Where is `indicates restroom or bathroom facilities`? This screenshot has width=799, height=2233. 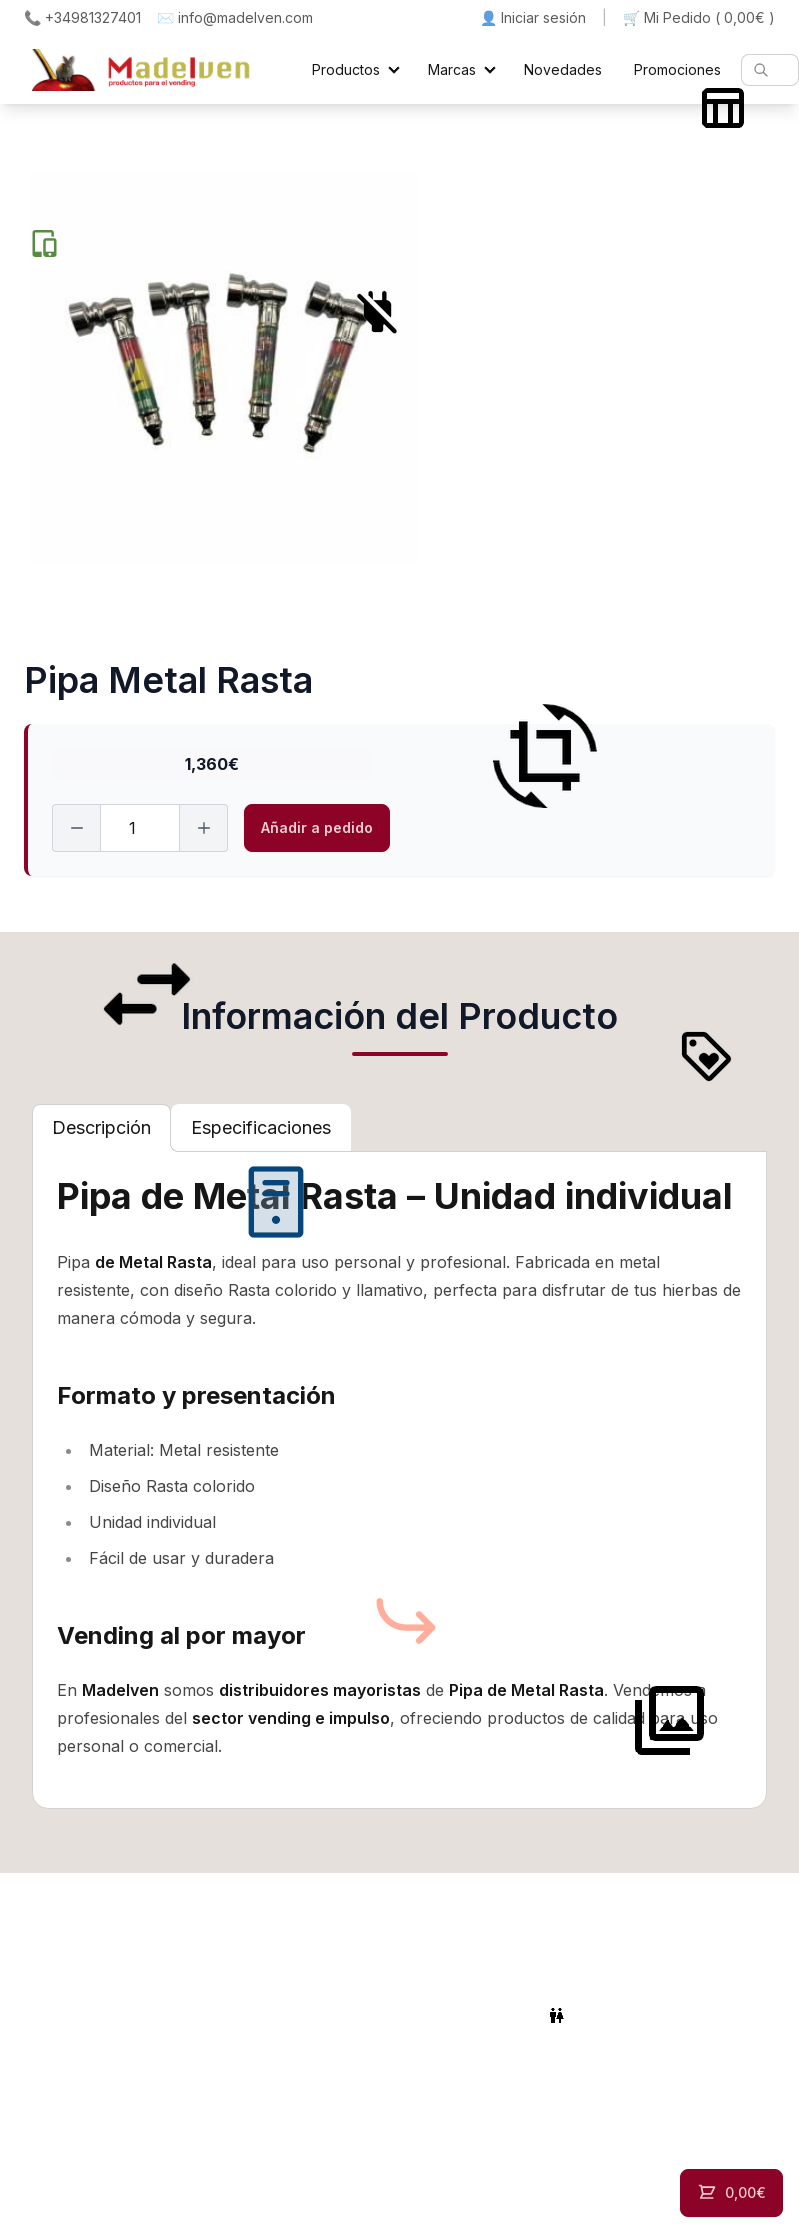
indicates restroom or bathroom facilities is located at coordinates (556, 2015).